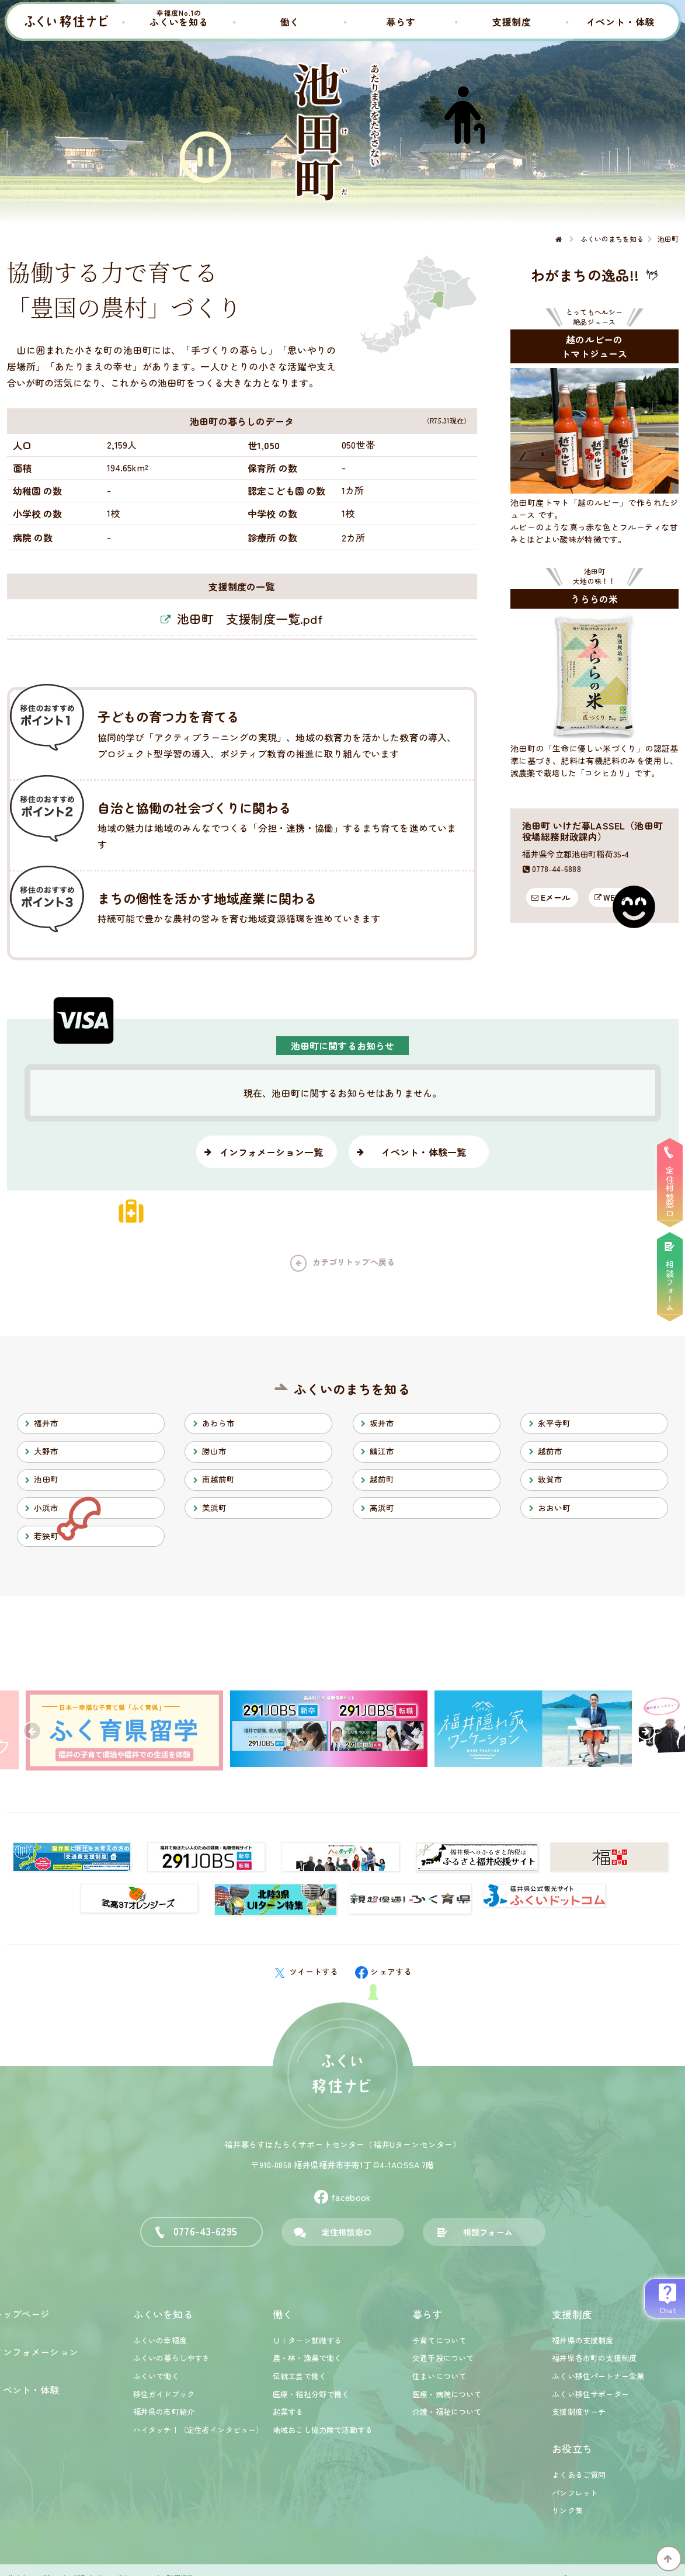  Describe the element at coordinates (131, 1211) in the screenshot. I see `access medical or health-related information` at that location.